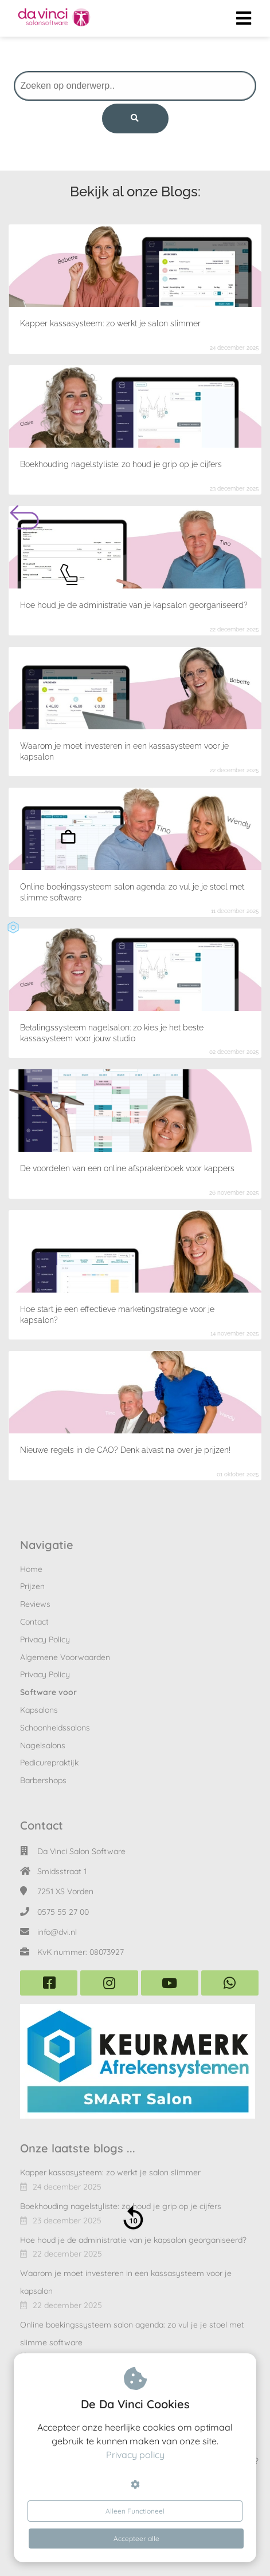 This screenshot has width=270, height=2576. I want to click on select or reserve a seat, so click(68, 574).